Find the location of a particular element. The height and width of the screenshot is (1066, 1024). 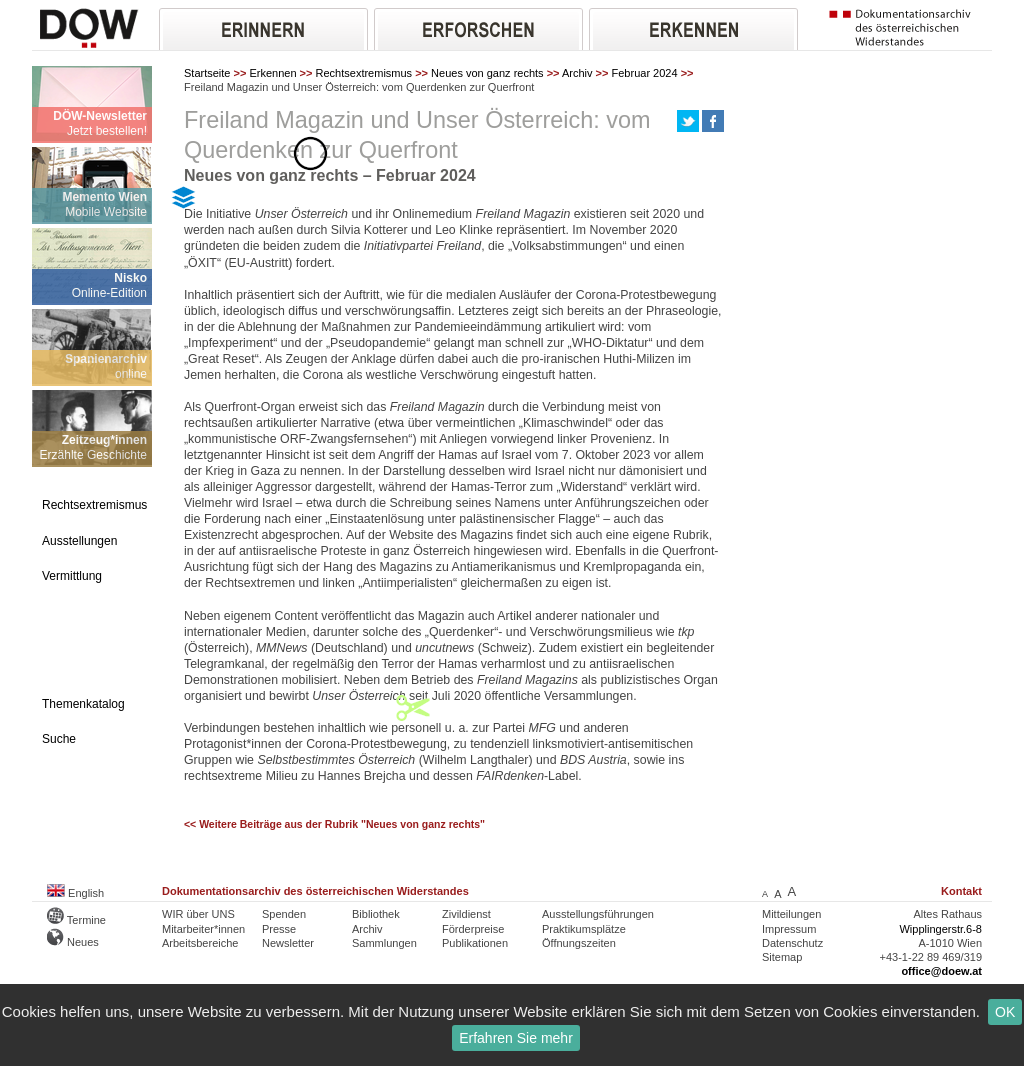

cut selected text or content is located at coordinates (413, 708).